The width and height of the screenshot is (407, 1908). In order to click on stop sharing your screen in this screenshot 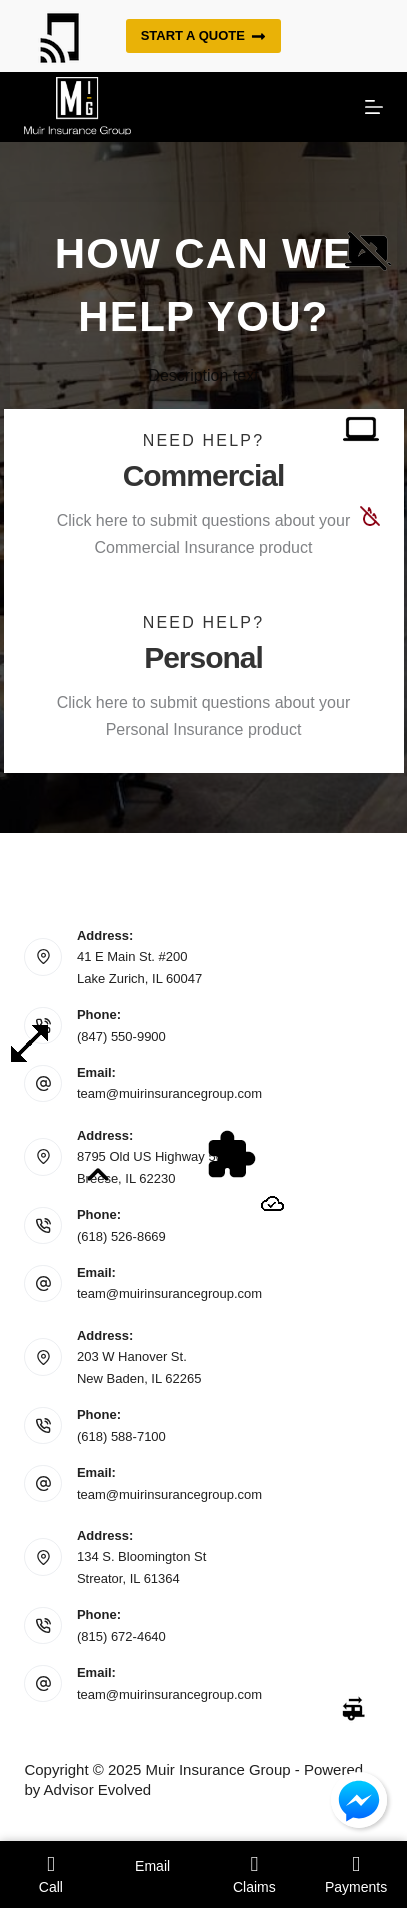, I will do `click(368, 251)`.